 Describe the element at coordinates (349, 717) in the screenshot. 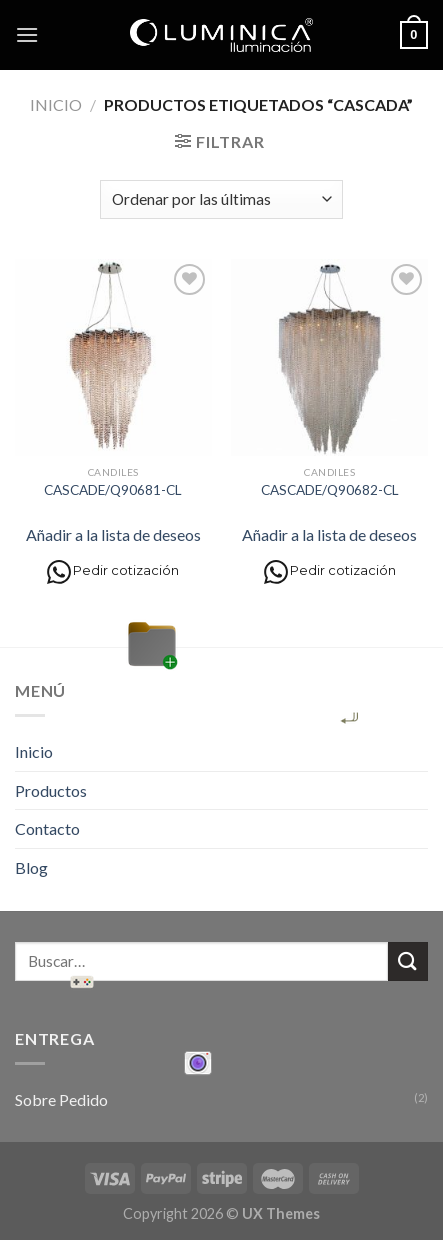

I see `reply to all recipients of an email` at that location.